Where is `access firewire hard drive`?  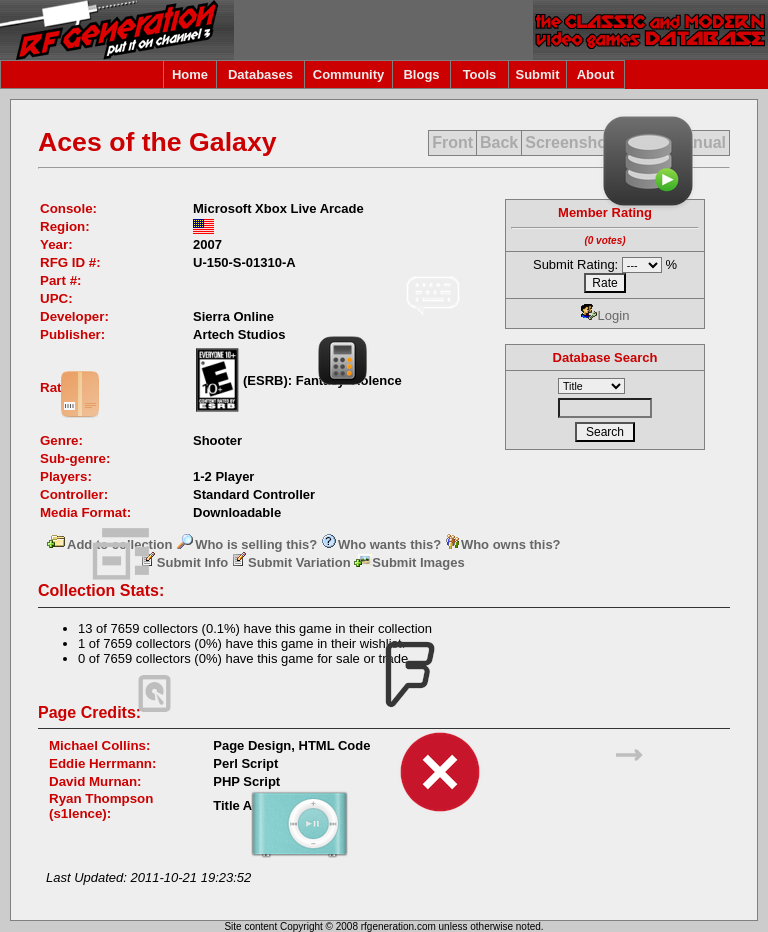 access firewire hard drive is located at coordinates (154, 693).